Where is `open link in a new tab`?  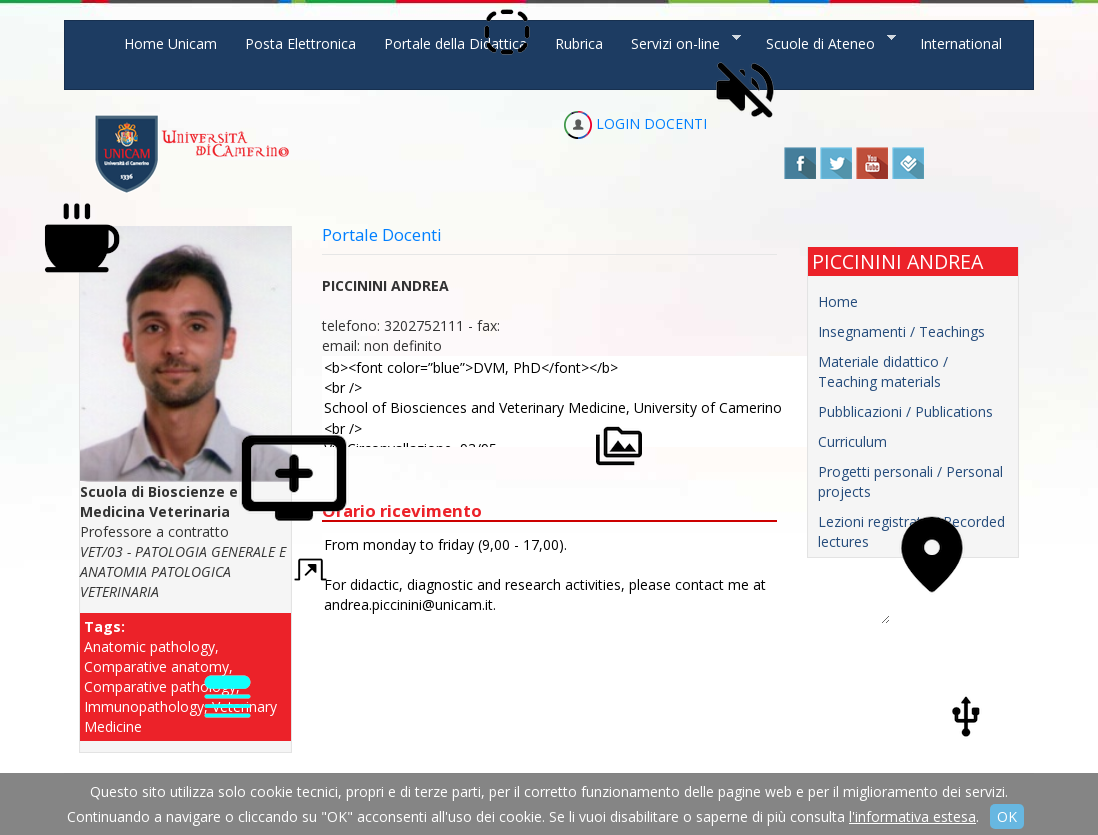
open link in a new tab is located at coordinates (310, 569).